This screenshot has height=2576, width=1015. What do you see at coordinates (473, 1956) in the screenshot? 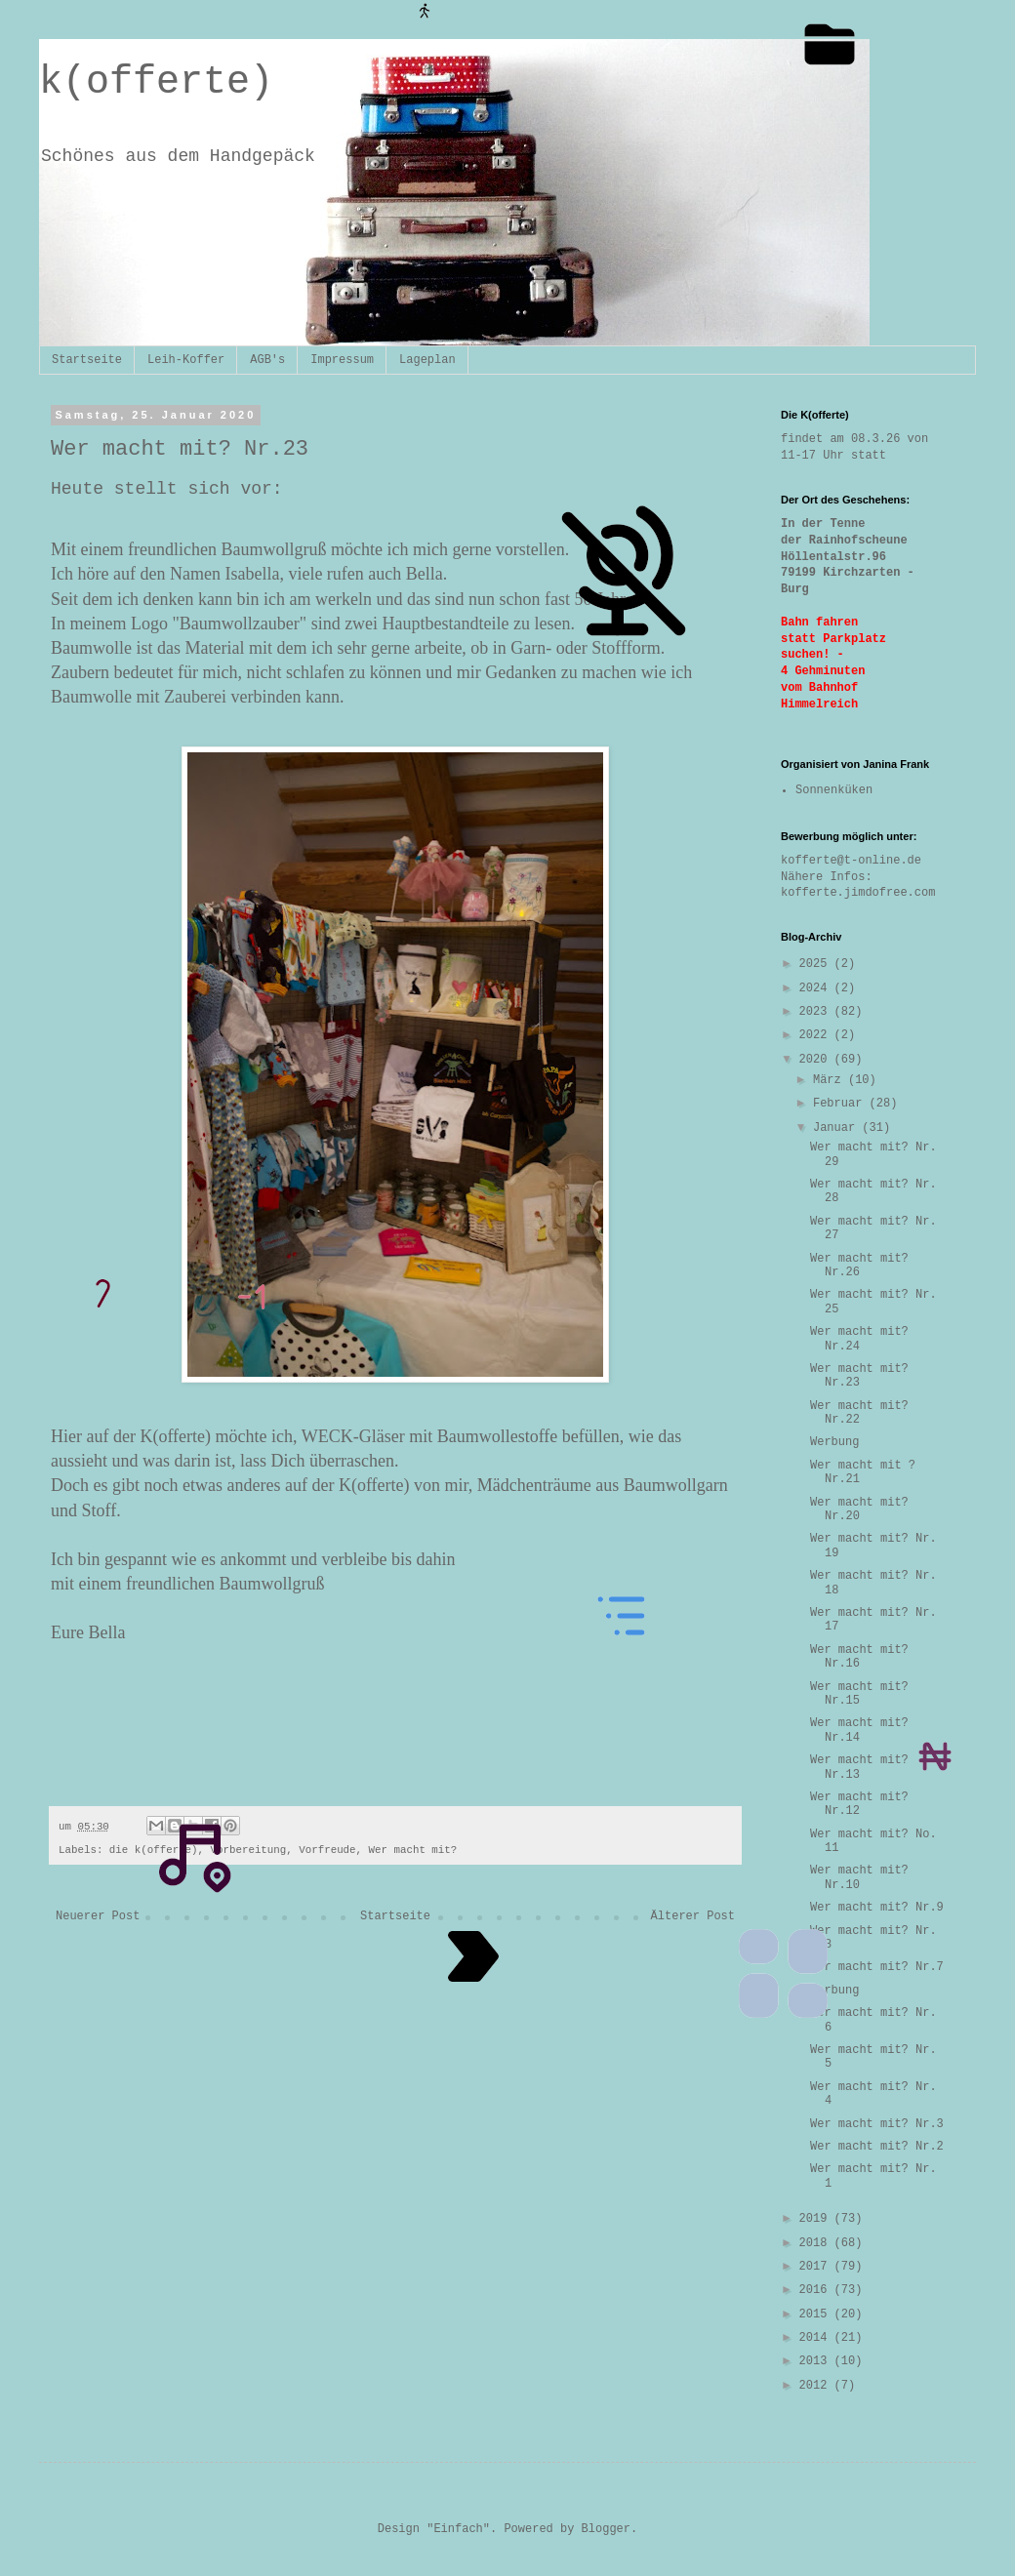
I see `navigate to the next item or step` at bounding box center [473, 1956].